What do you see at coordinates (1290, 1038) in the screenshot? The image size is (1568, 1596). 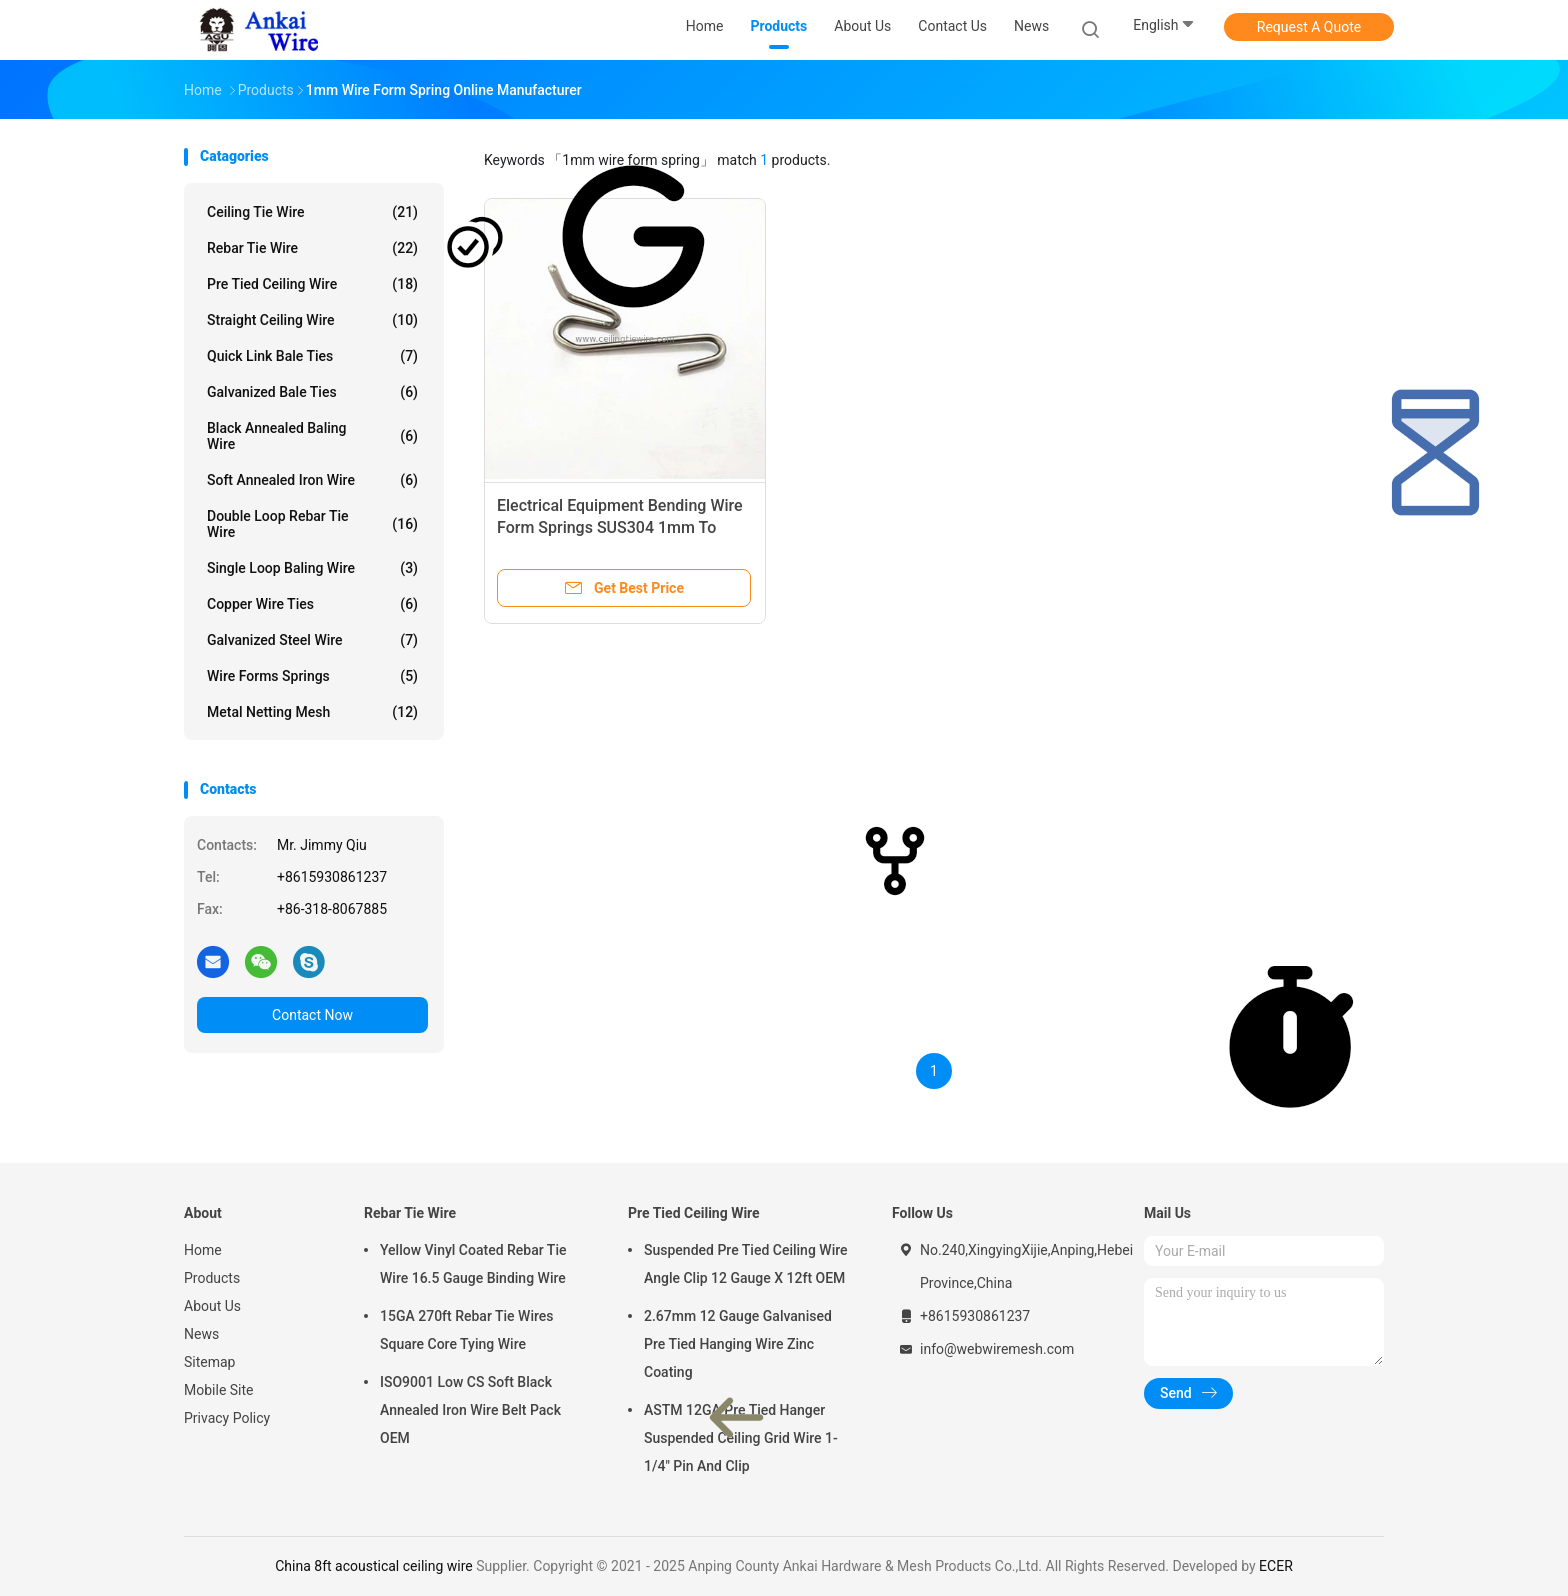 I see `start or stop a timer` at bounding box center [1290, 1038].